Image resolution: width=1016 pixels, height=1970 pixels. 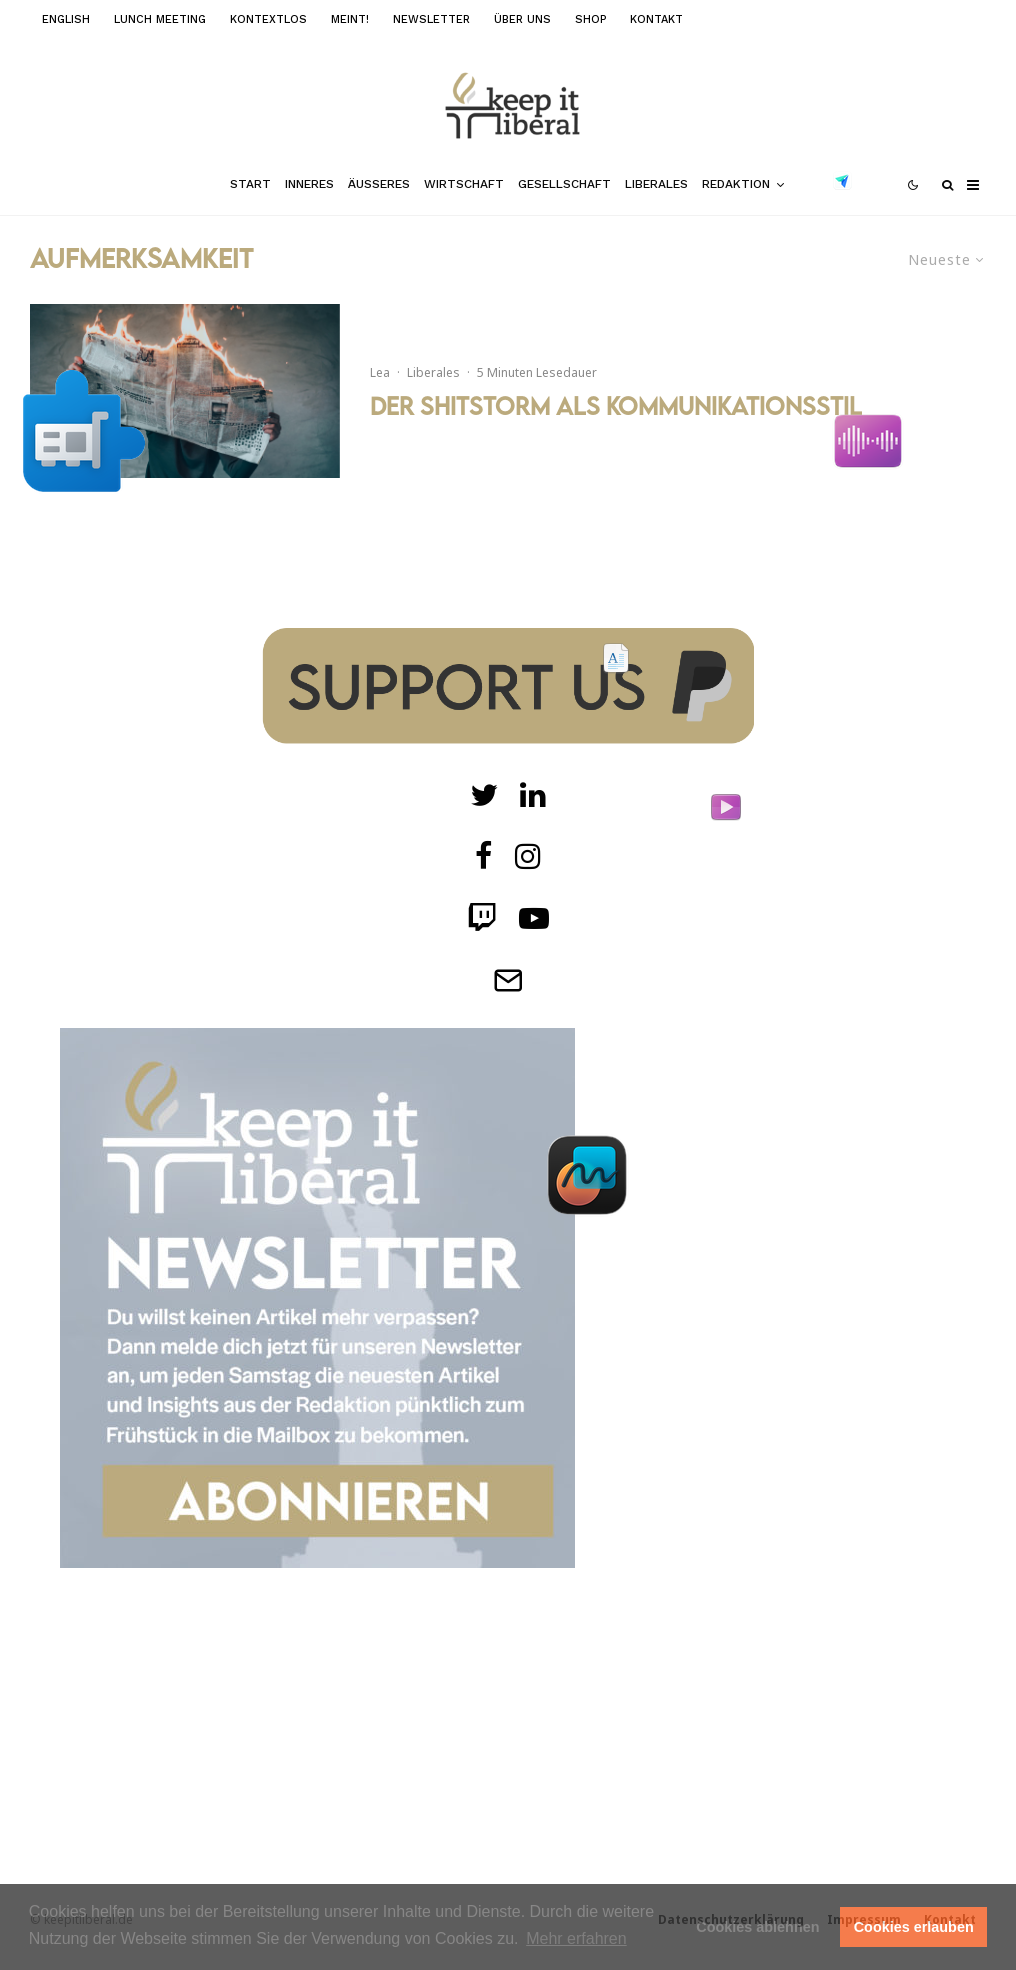 I want to click on open totem media player, so click(x=726, y=807).